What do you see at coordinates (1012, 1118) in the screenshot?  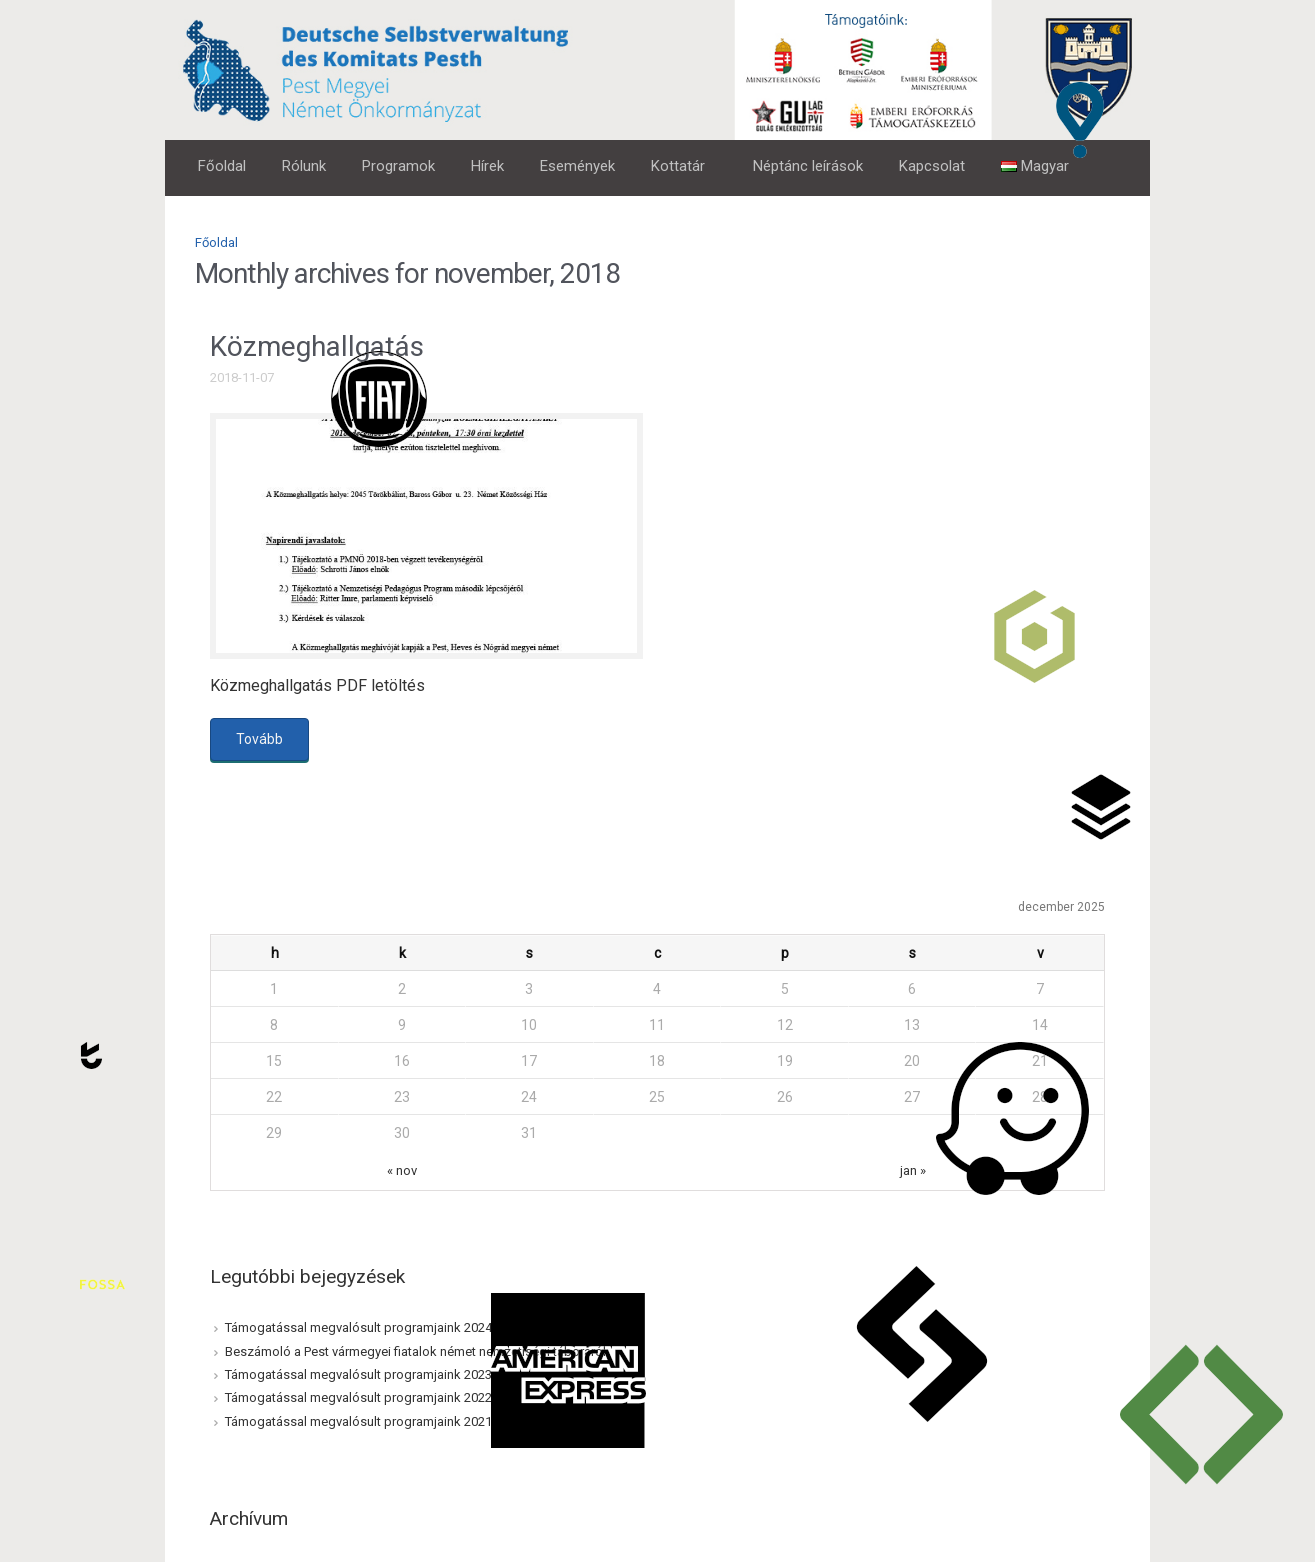 I see `open Waze navigation app` at bounding box center [1012, 1118].